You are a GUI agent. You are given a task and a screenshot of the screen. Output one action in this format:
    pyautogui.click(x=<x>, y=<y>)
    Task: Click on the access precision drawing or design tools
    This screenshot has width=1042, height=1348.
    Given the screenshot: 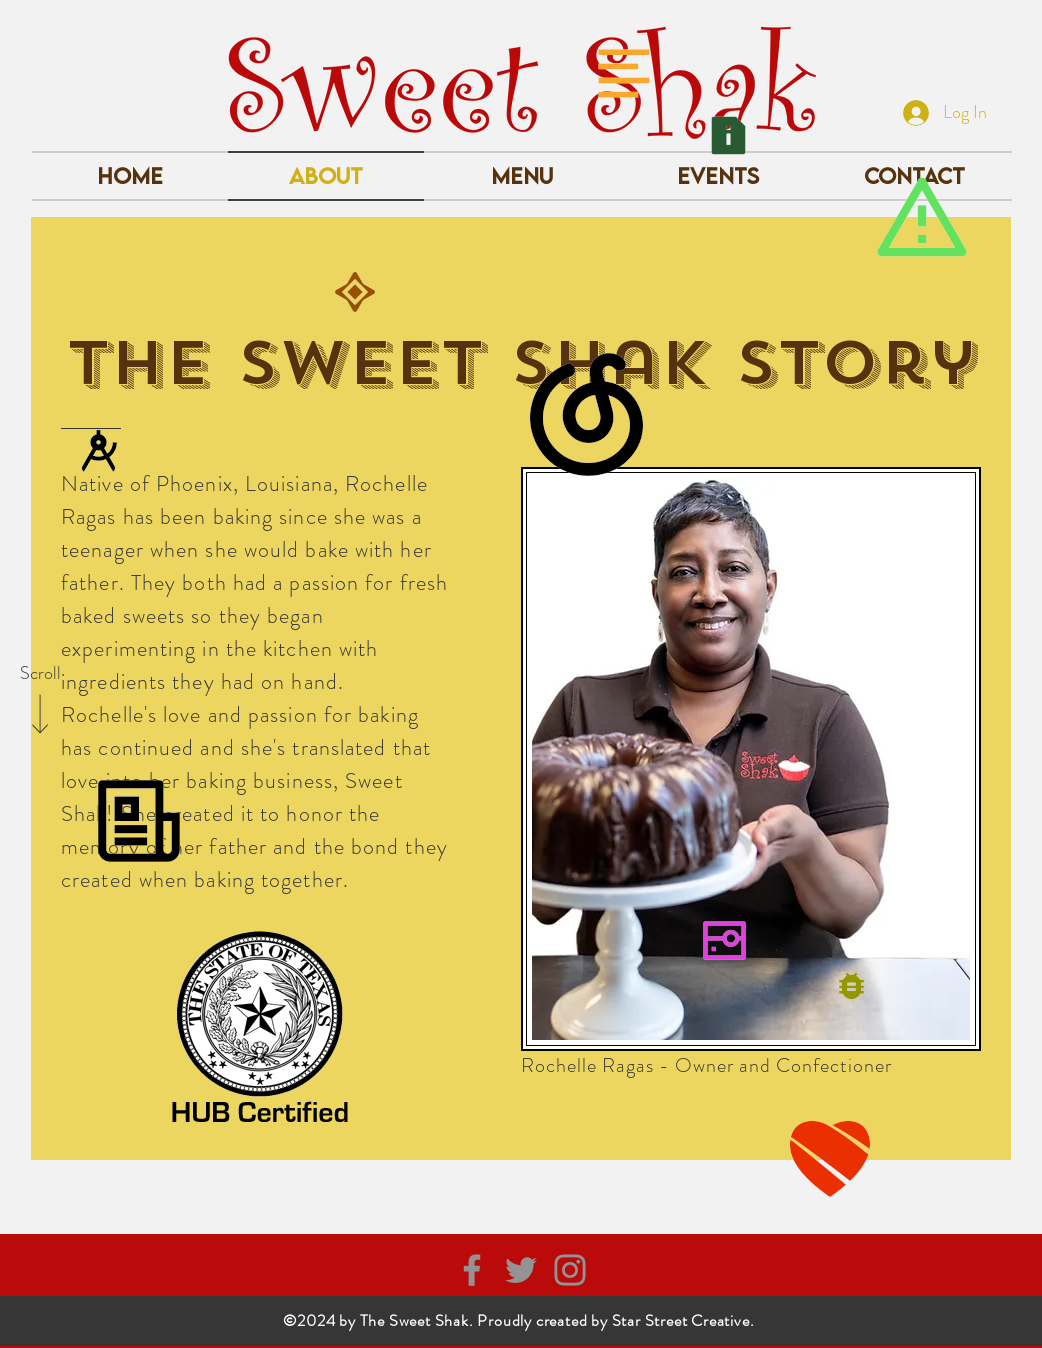 What is the action you would take?
    pyautogui.click(x=98, y=450)
    